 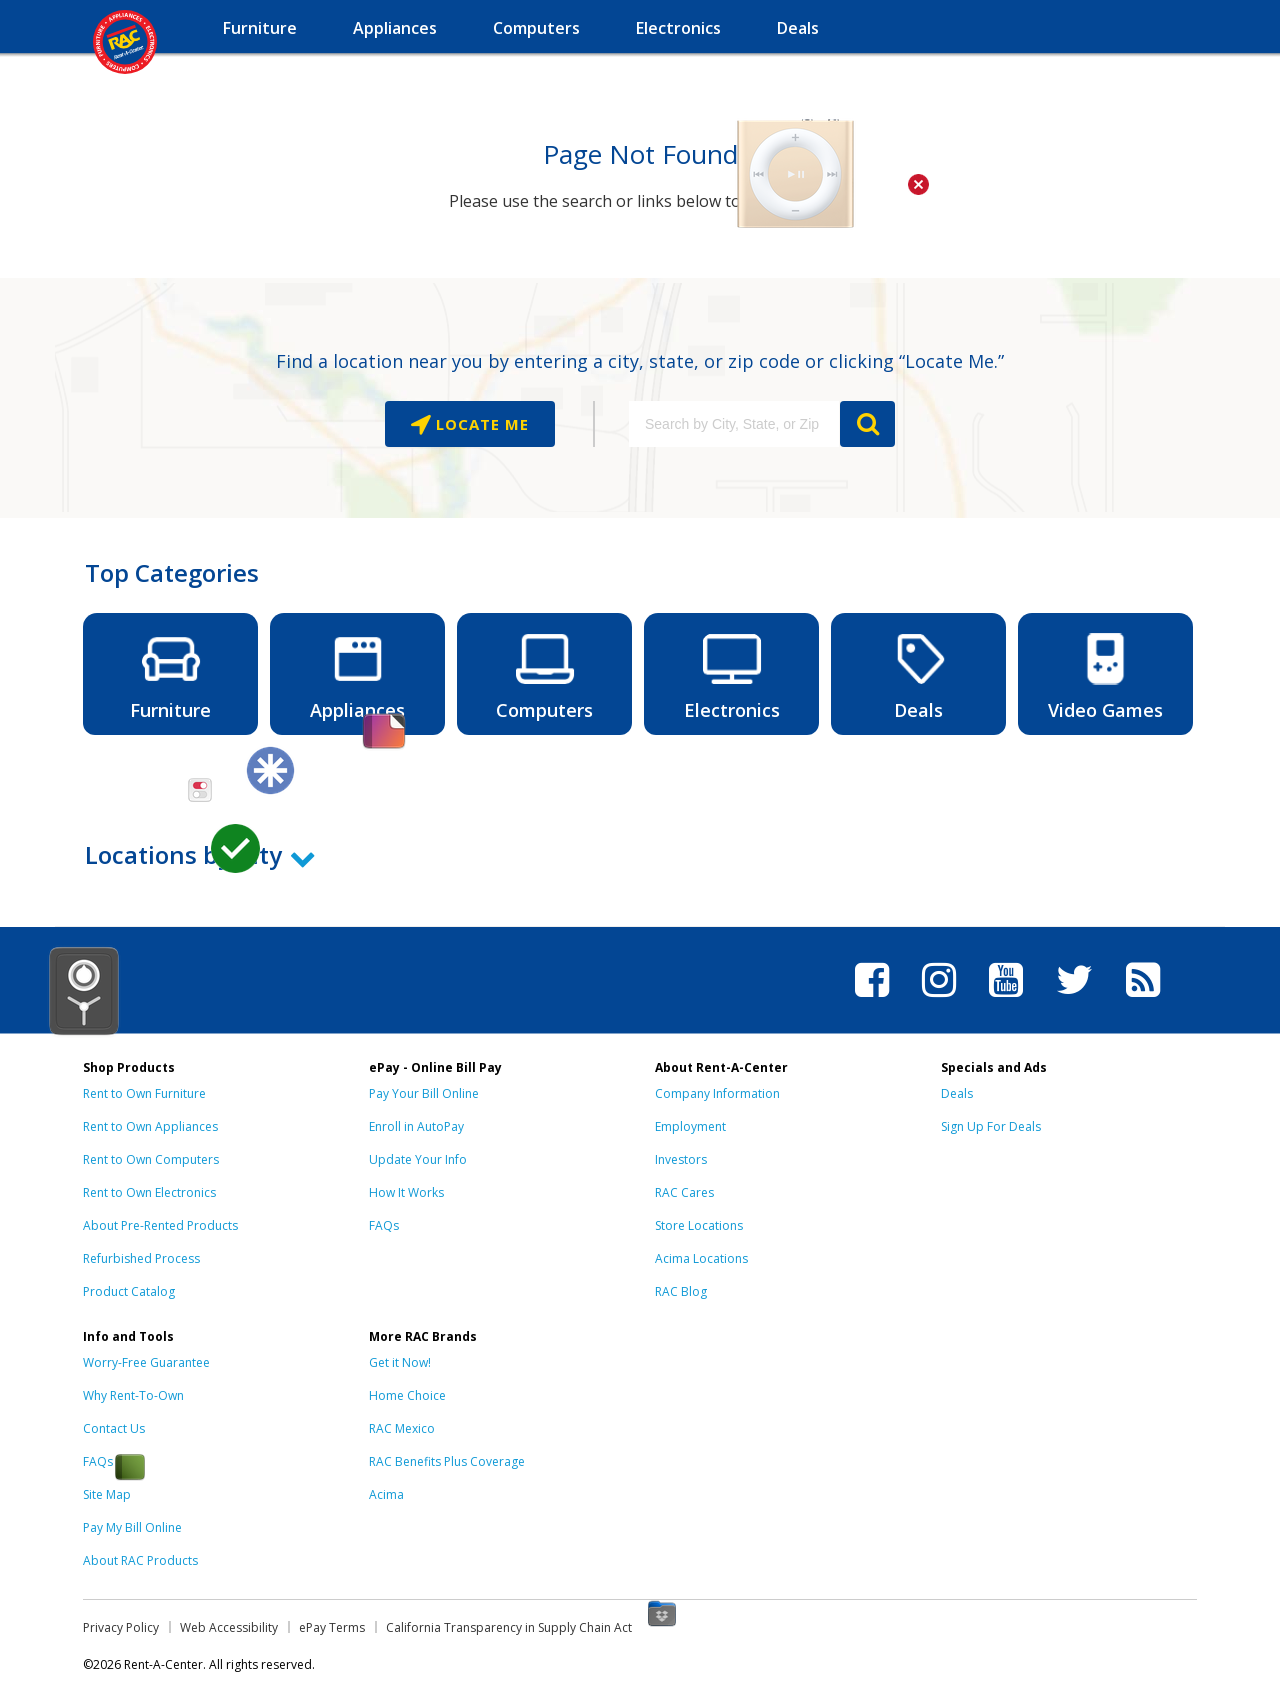 I want to click on open gnome tweaks settings, so click(x=200, y=790).